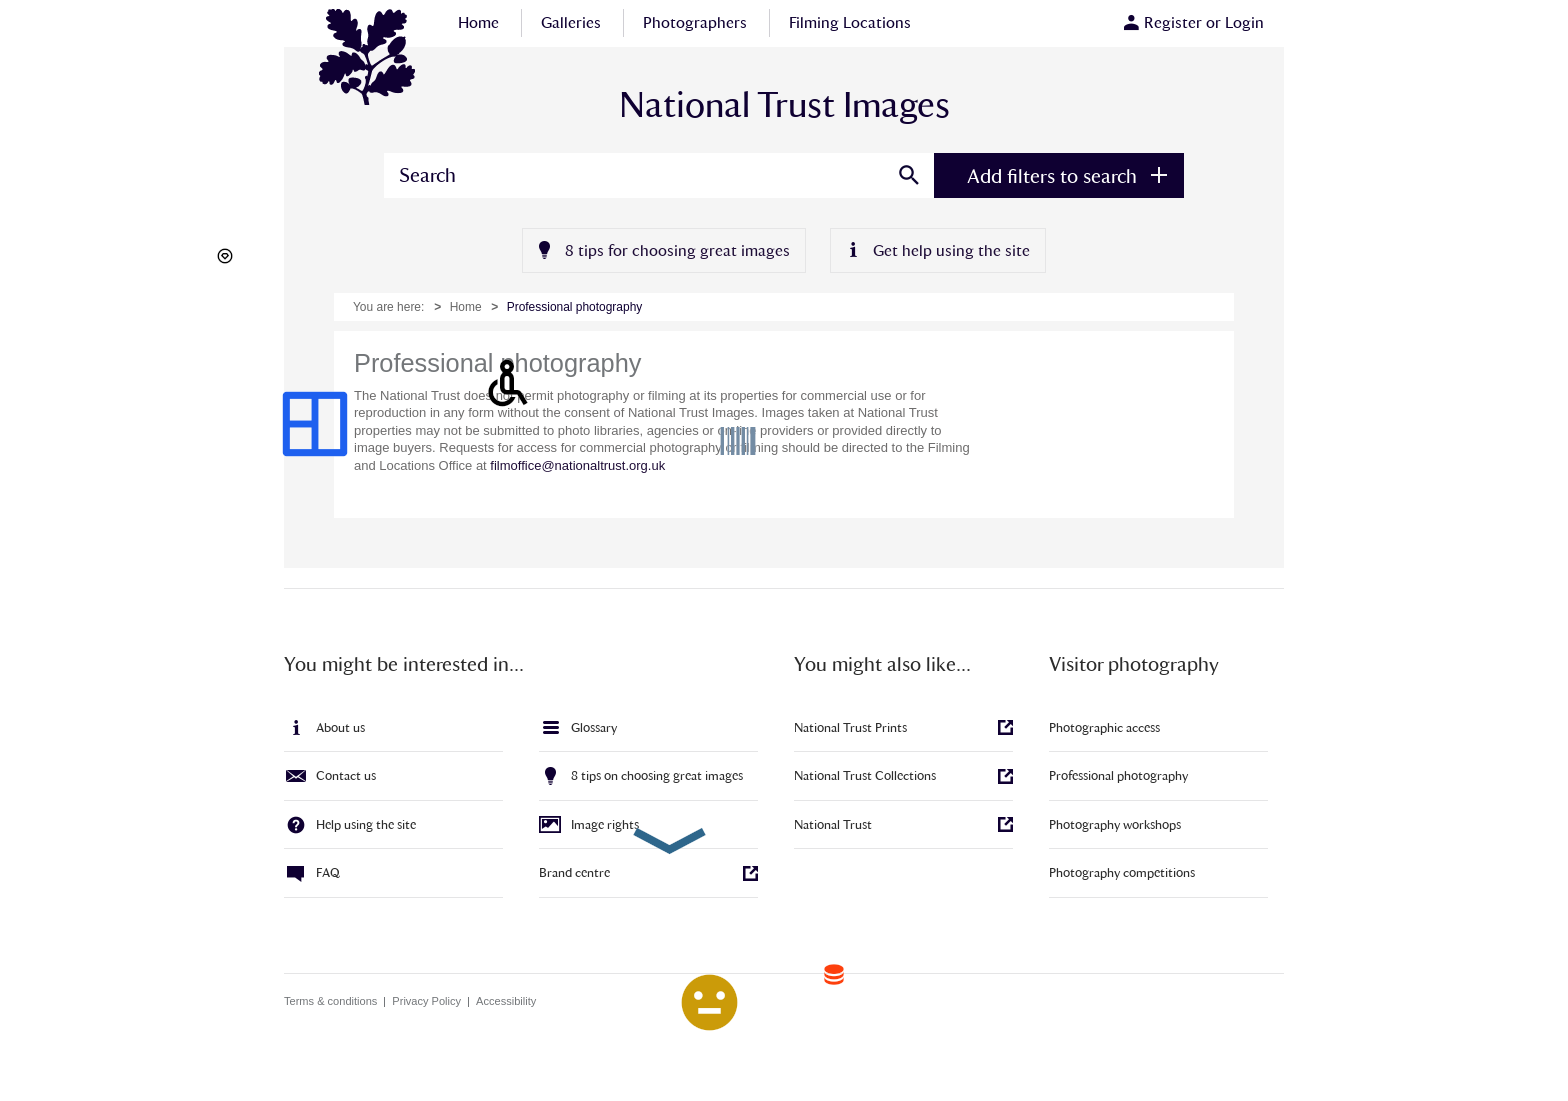 This screenshot has width=1568, height=1101. What do you see at coordinates (507, 383) in the screenshot?
I see `indicates wheelchair accessible facilities` at bounding box center [507, 383].